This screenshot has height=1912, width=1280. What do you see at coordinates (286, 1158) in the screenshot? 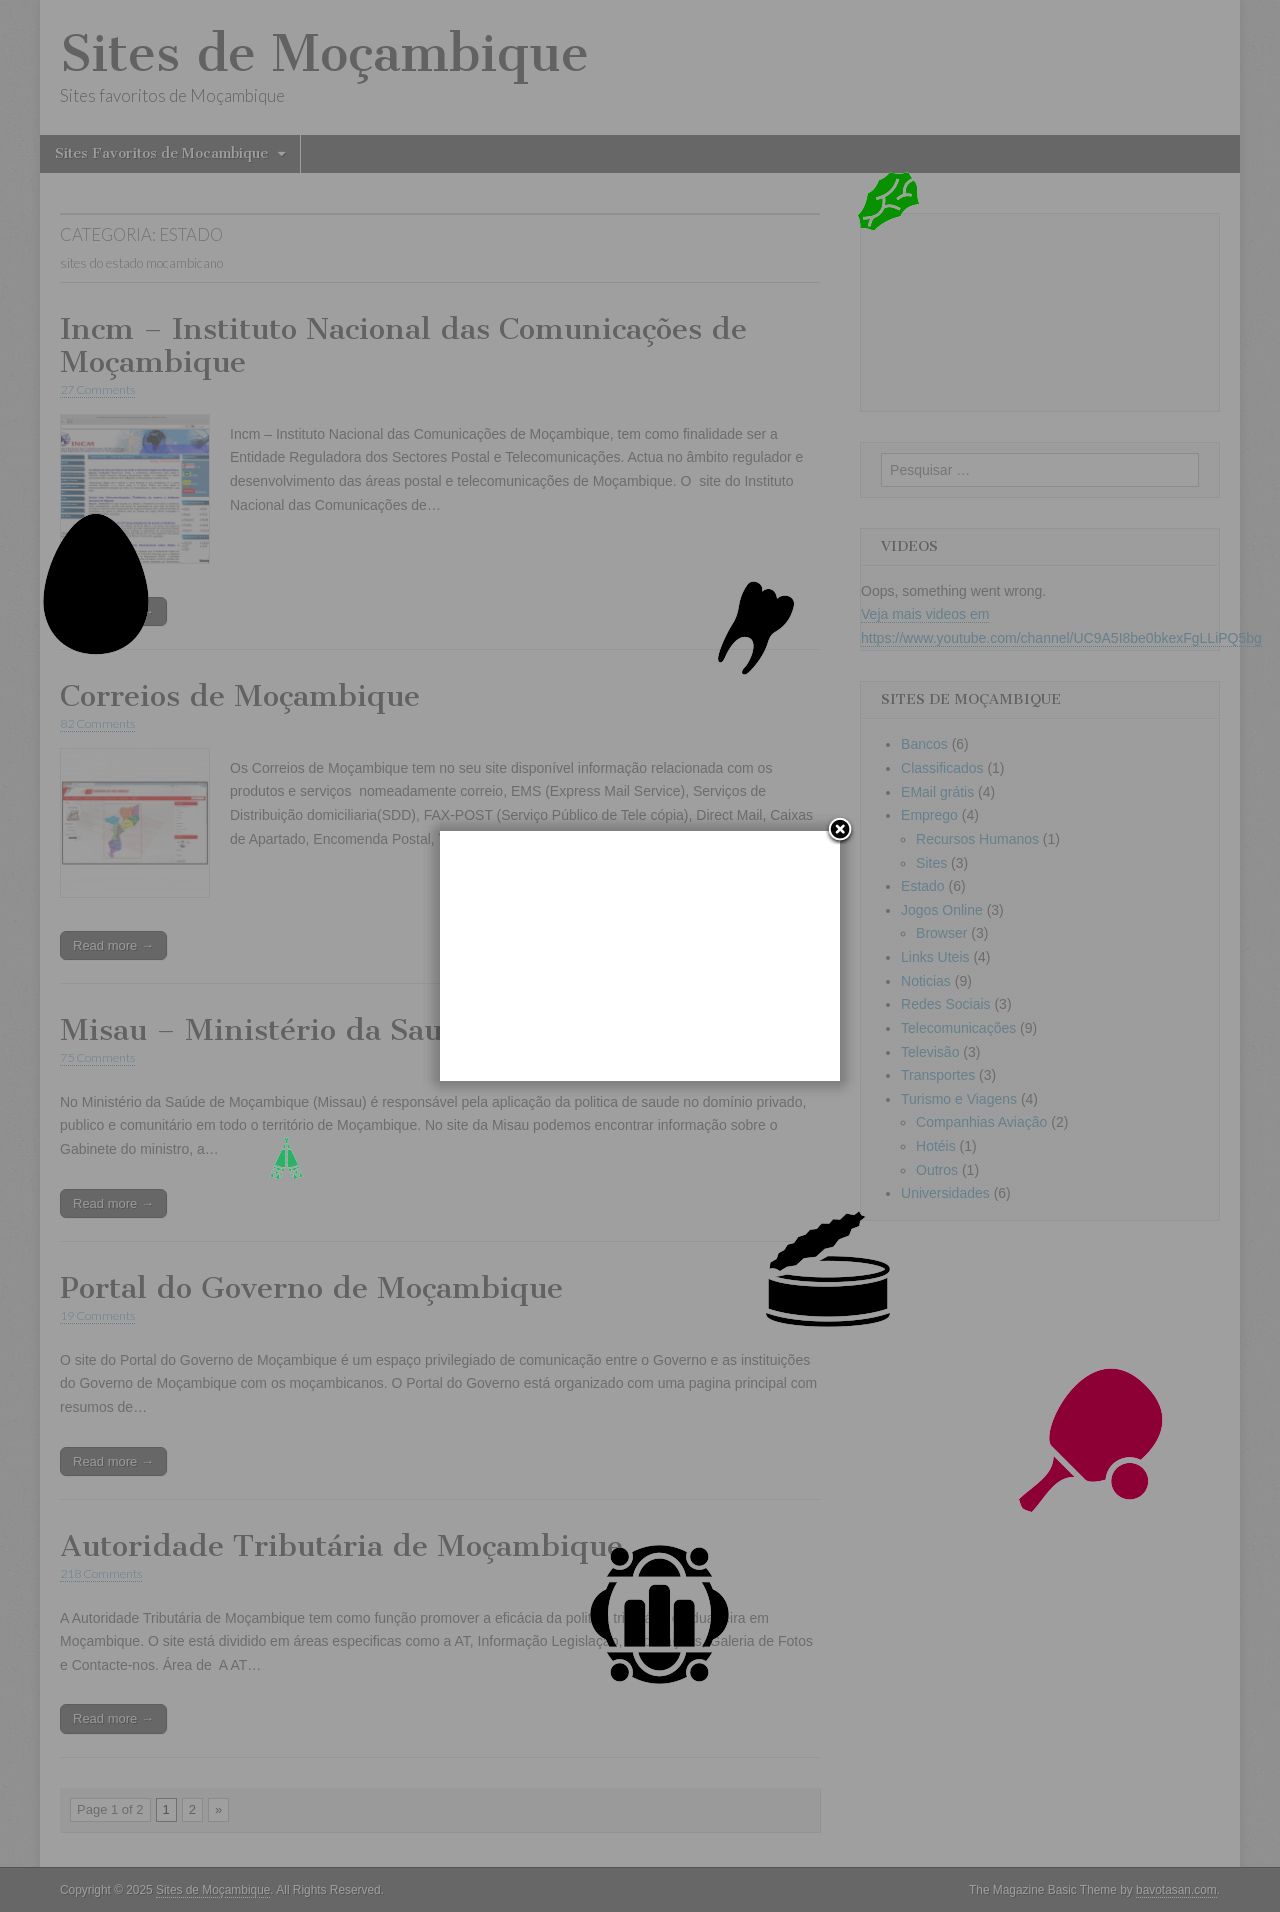
I see `access camping or outdoor activity features` at bounding box center [286, 1158].